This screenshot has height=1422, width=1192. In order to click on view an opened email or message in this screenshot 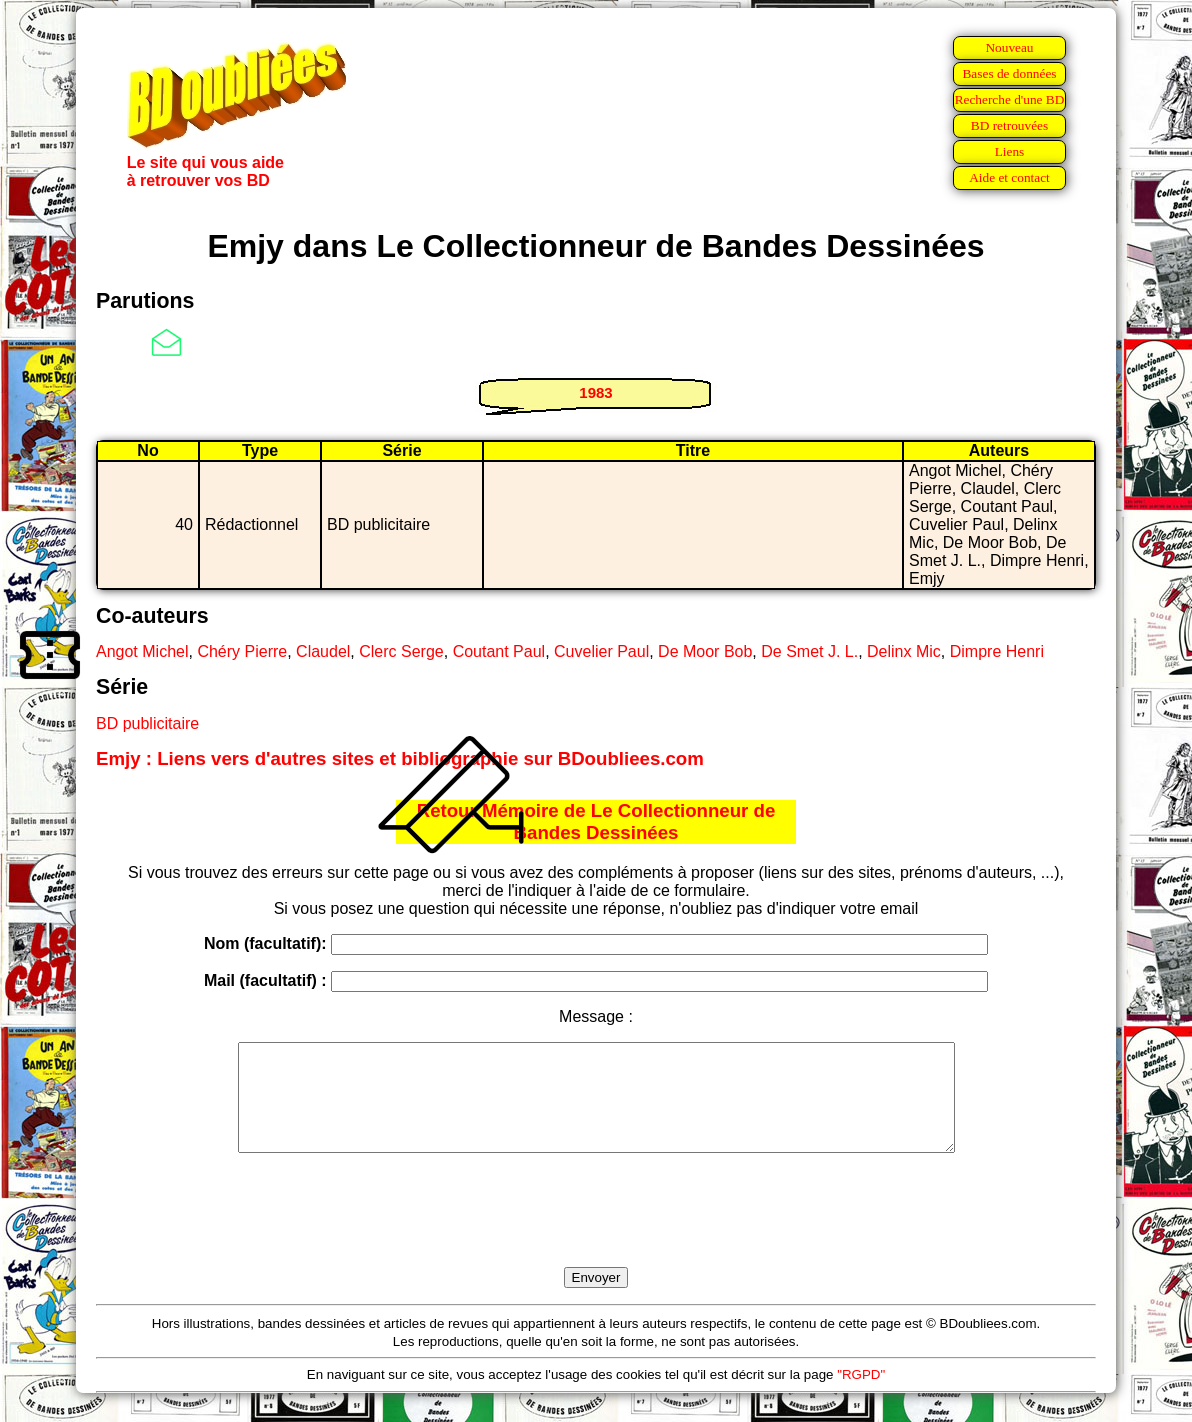, I will do `click(166, 343)`.